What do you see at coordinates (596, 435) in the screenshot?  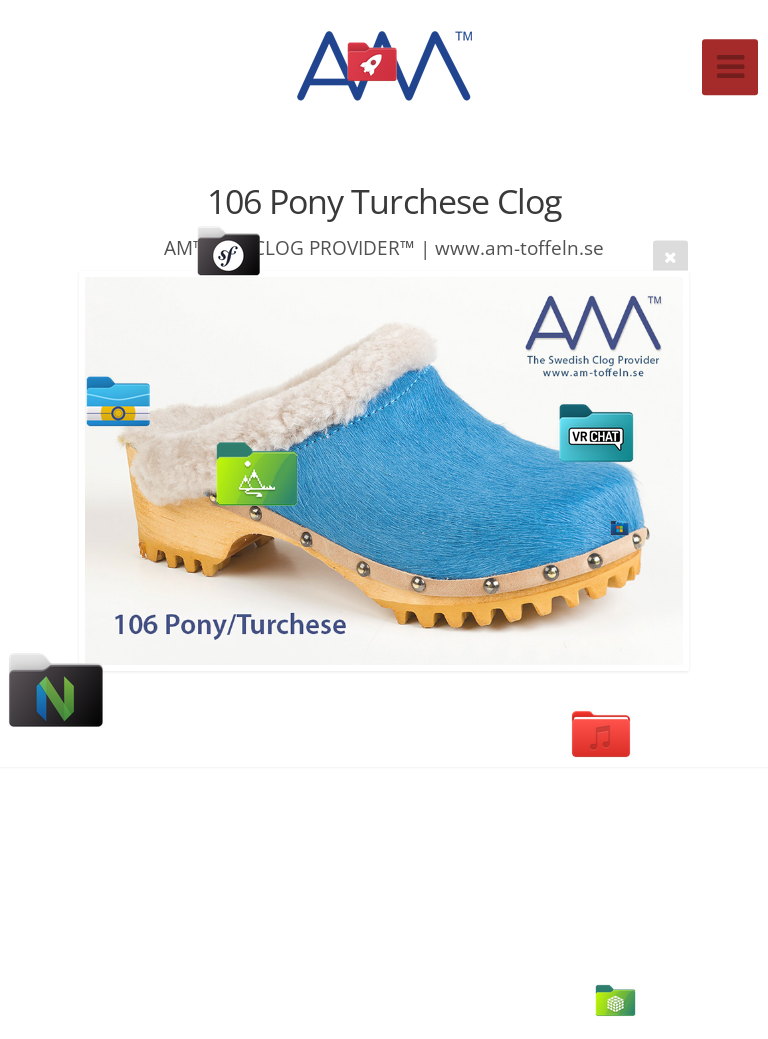 I see `open vrchat files folder` at bounding box center [596, 435].